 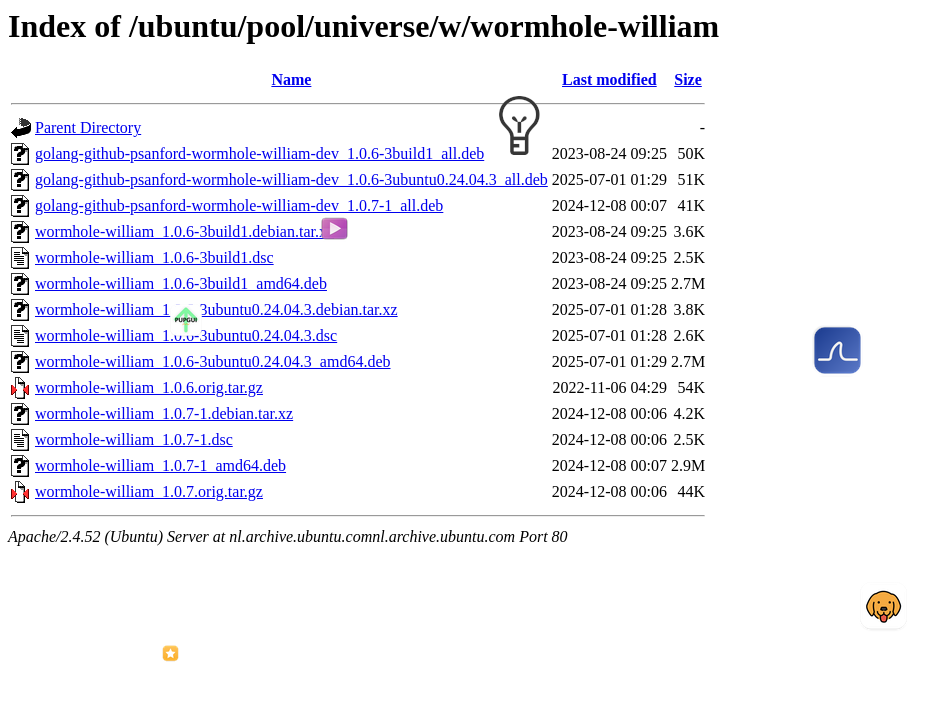 What do you see at coordinates (837, 350) in the screenshot?
I see `open wireshark network protocol analyzer` at bounding box center [837, 350].